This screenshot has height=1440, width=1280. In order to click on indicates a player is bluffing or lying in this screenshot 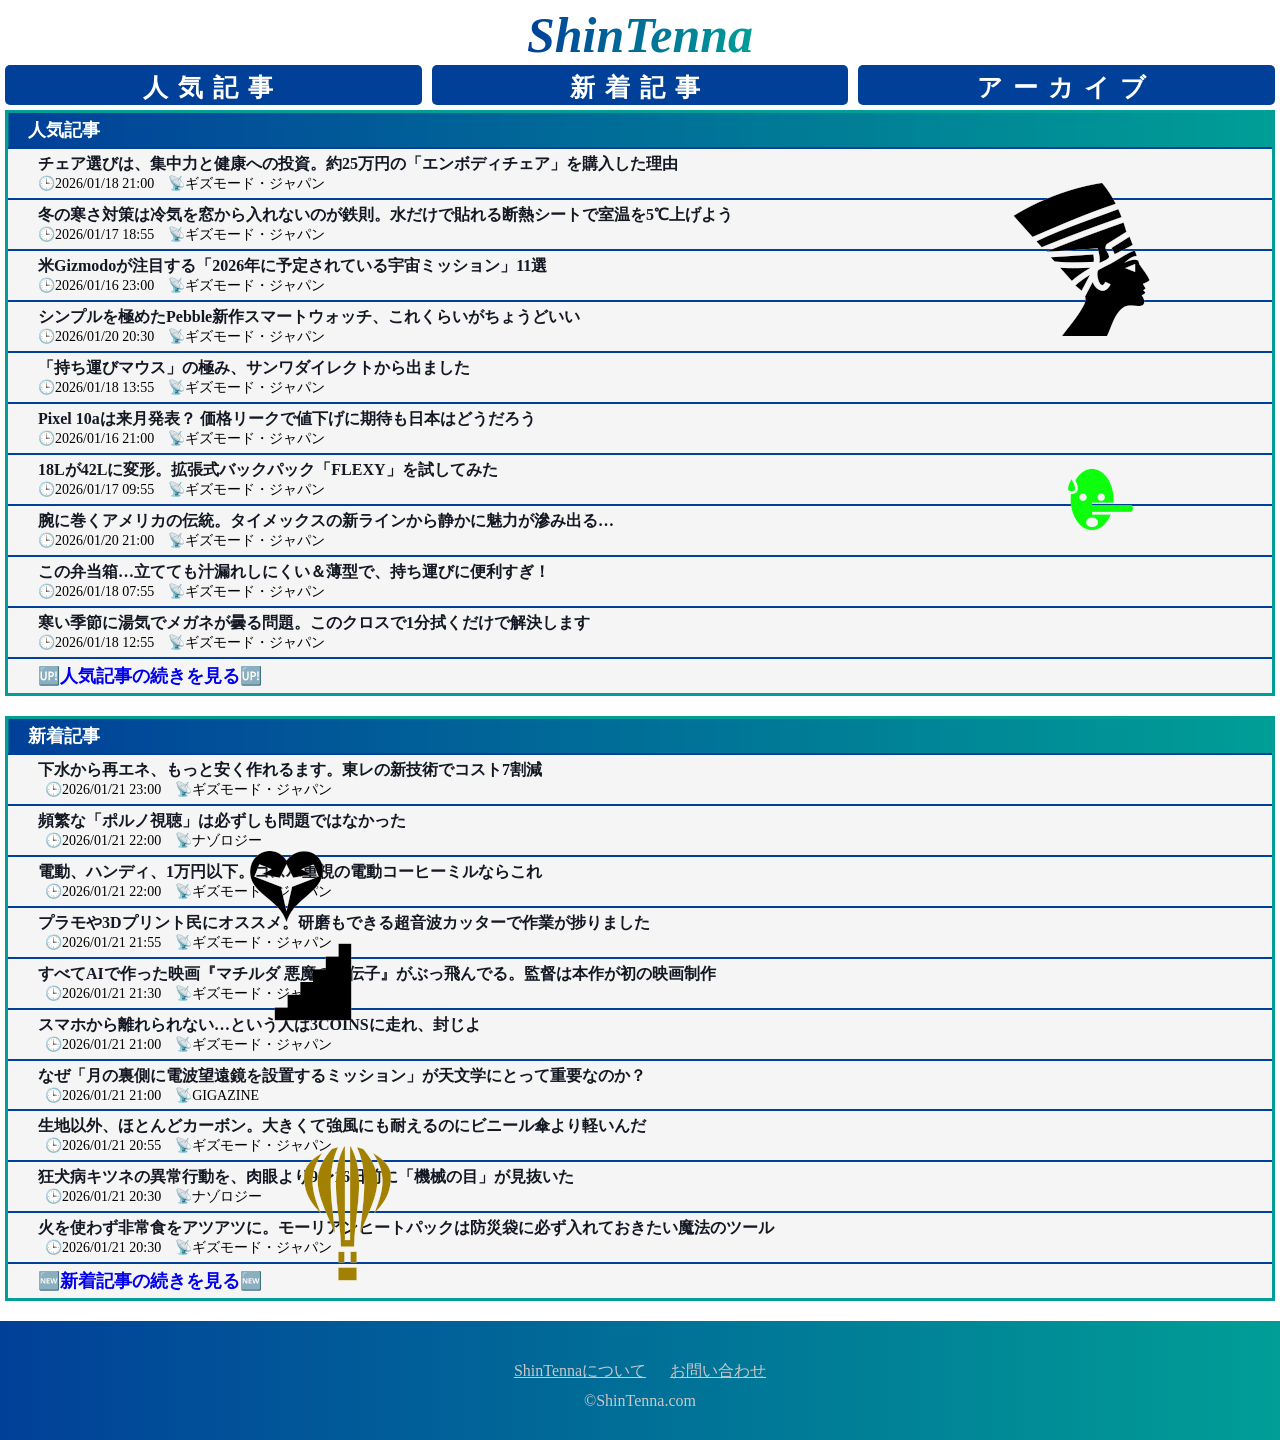, I will do `click(1100, 499)`.